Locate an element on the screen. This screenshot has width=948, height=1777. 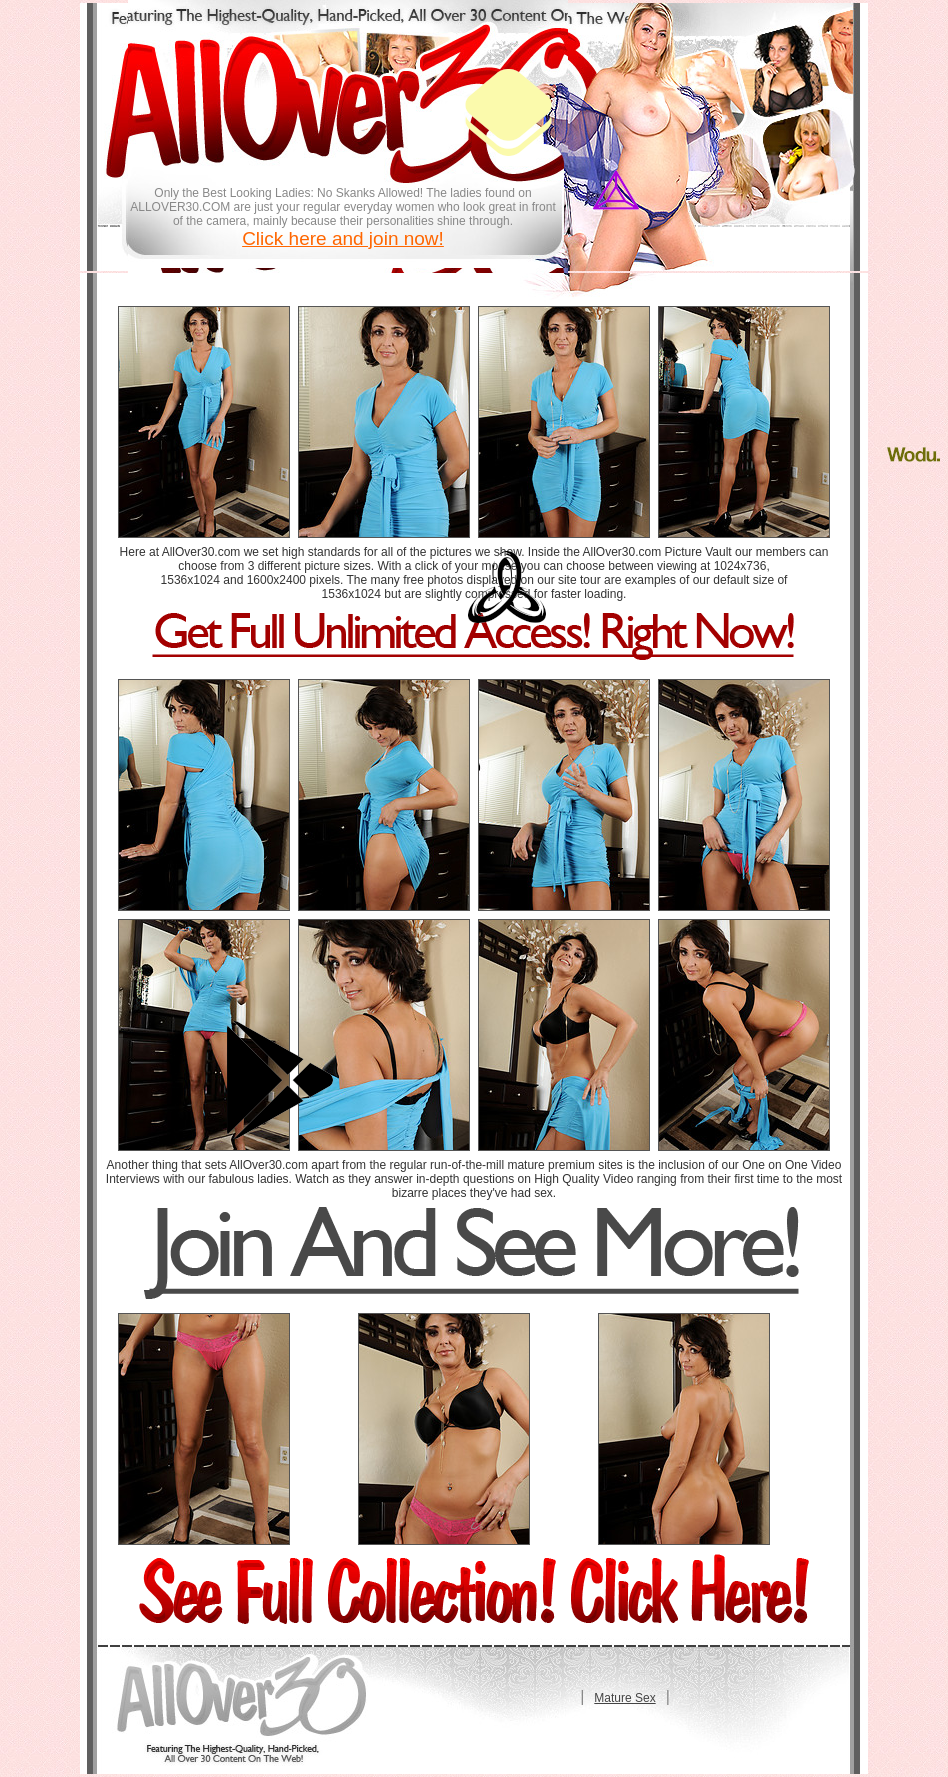
open the Google Play Store is located at coordinates (280, 1080).